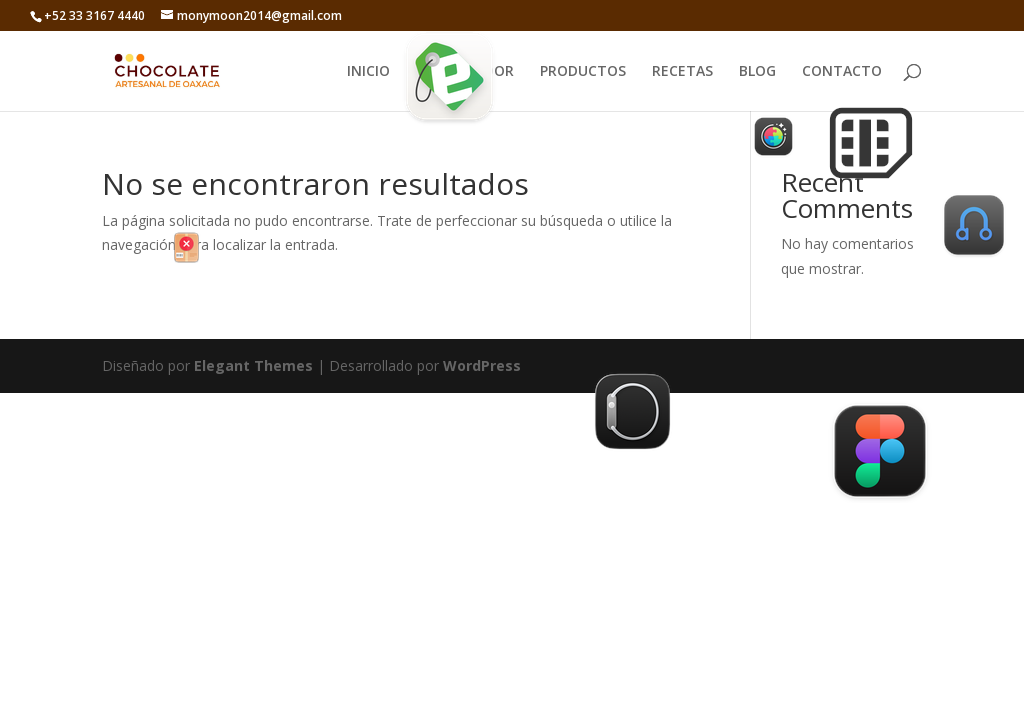 The height and width of the screenshot is (720, 1024). Describe the element at coordinates (186, 247) in the screenshot. I see `indicates a package removal or uninstallation in progress` at that location.